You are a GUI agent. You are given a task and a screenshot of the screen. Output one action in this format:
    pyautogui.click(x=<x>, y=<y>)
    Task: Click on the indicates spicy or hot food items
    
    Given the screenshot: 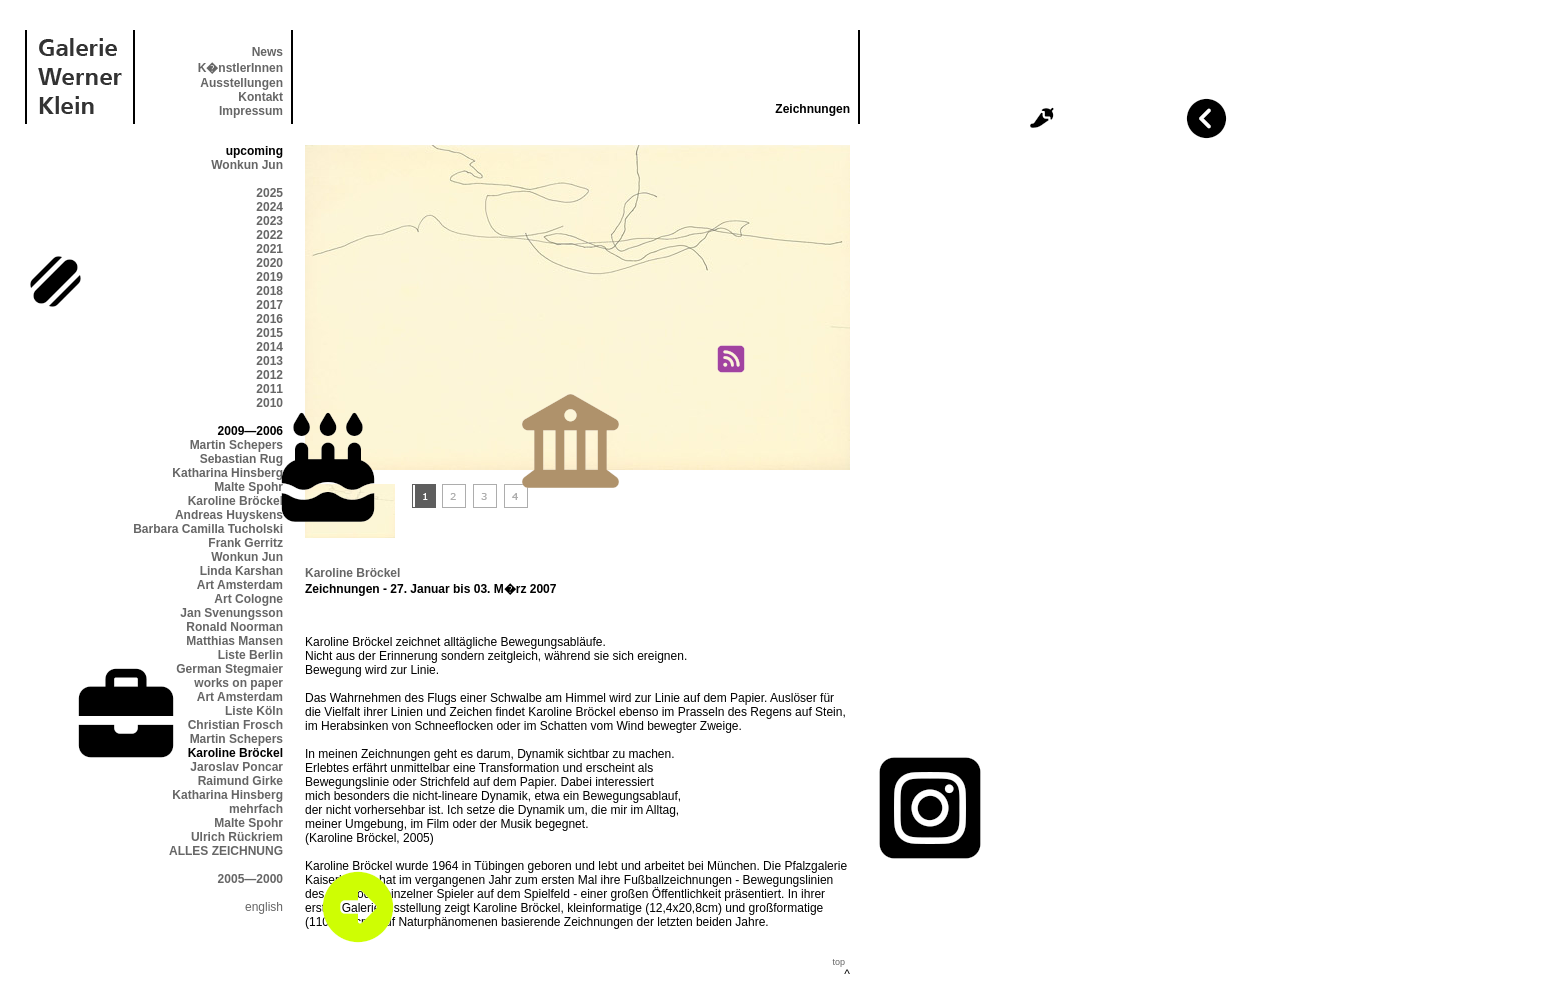 What is the action you would take?
    pyautogui.click(x=1042, y=118)
    